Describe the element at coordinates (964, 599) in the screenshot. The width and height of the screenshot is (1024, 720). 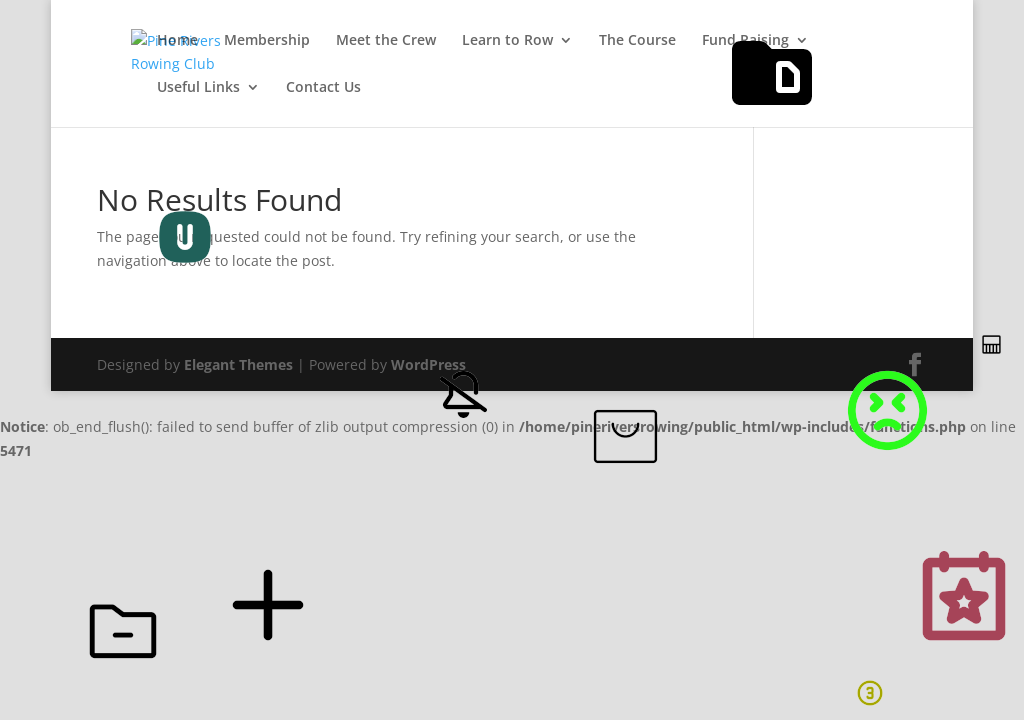
I see `view favorite or starred events` at that location.